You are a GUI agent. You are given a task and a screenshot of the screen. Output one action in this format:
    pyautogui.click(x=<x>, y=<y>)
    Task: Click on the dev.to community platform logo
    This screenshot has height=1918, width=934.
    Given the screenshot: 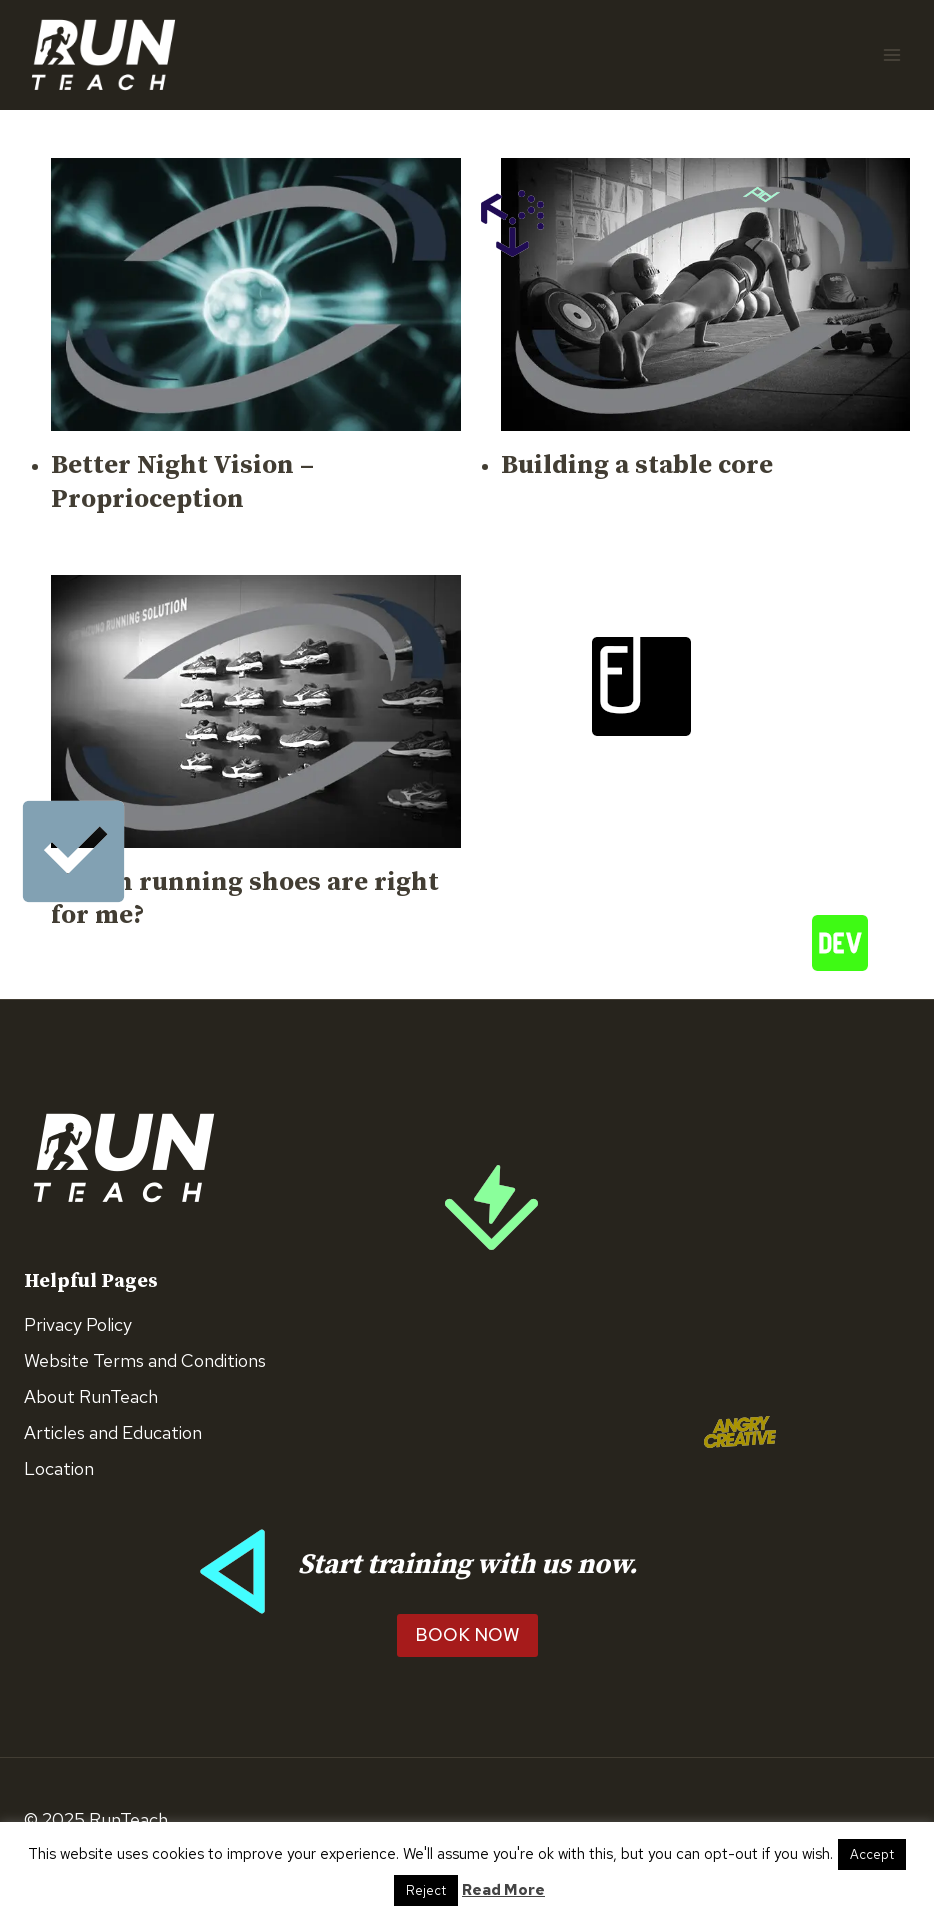 What is the action you would take?
    pyautogui.click(x=840, y=943)
    